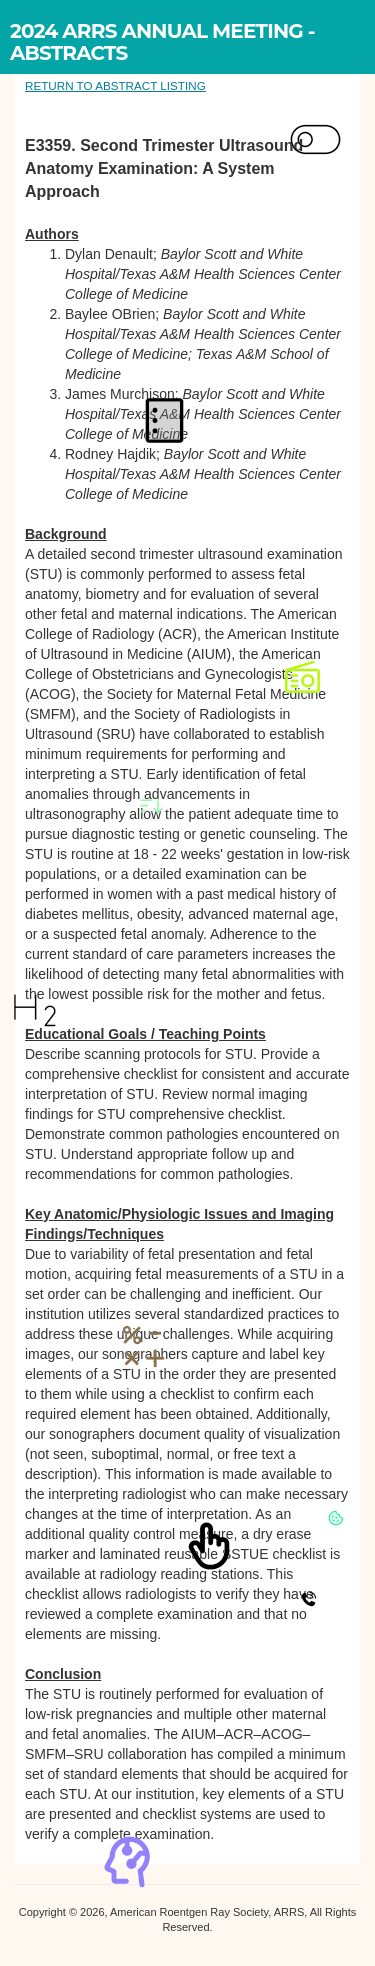  Describe the element at coordinates (302, 679) in the screenshot. I see `open radio or audio streaming` at that location.